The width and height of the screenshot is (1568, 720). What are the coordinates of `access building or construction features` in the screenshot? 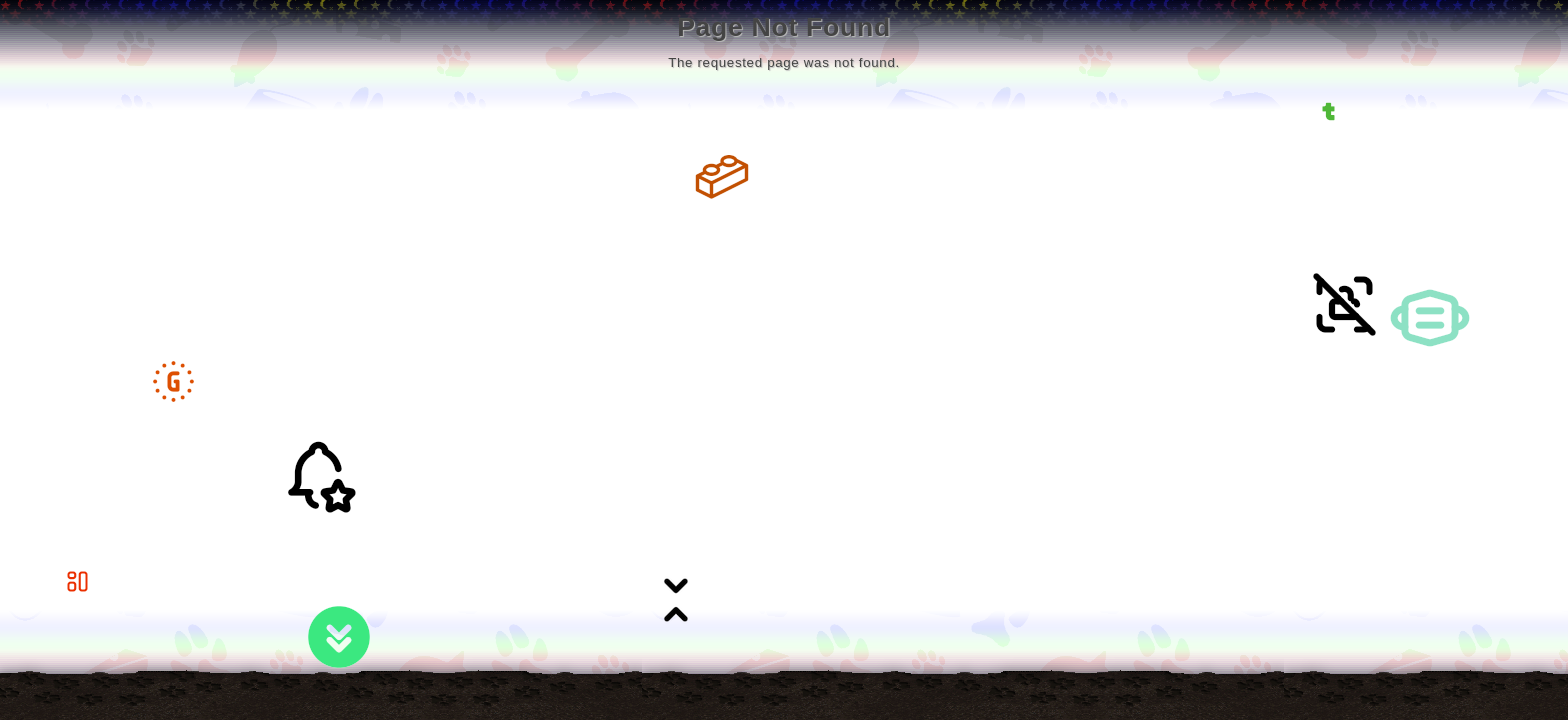 It's located at (722, 176).